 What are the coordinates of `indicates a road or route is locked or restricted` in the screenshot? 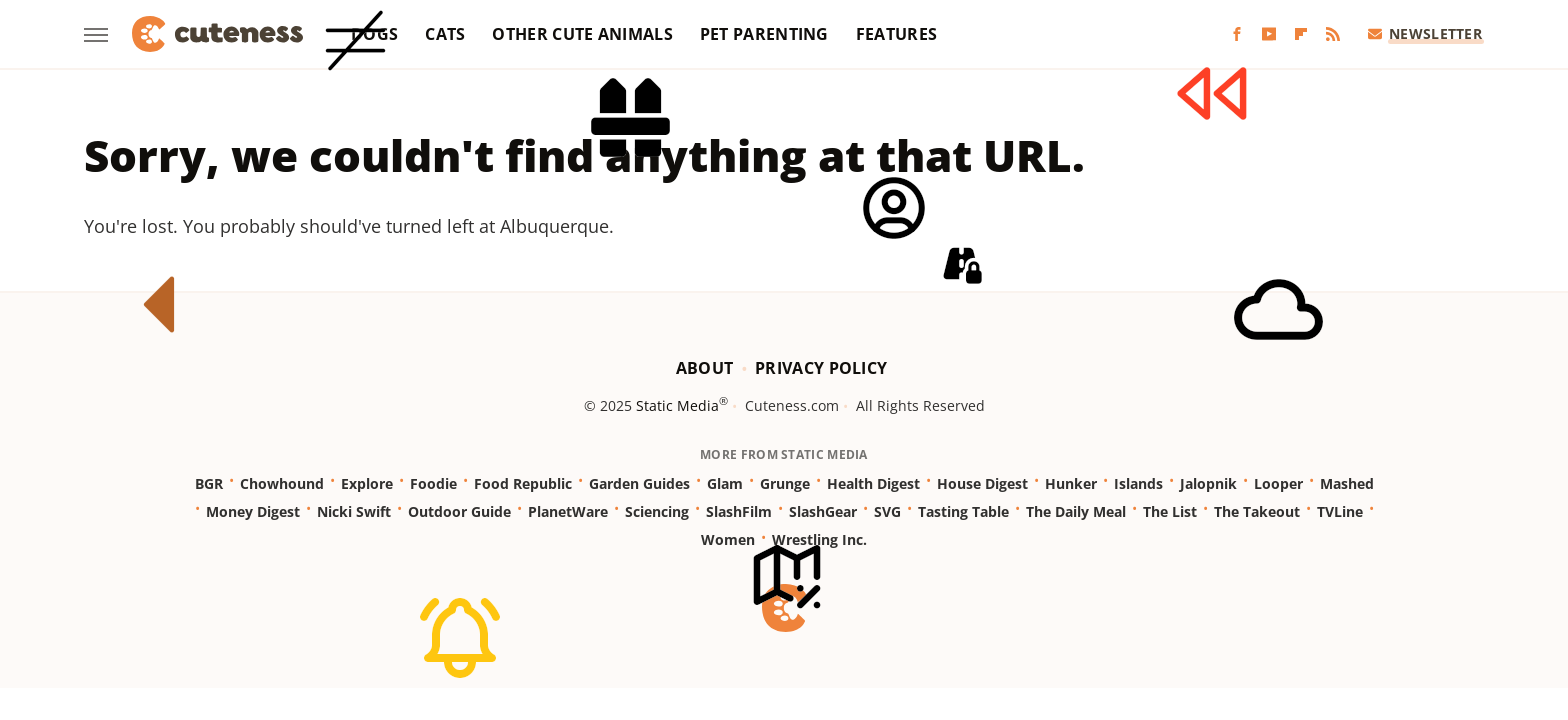 It's located at (961, 263).